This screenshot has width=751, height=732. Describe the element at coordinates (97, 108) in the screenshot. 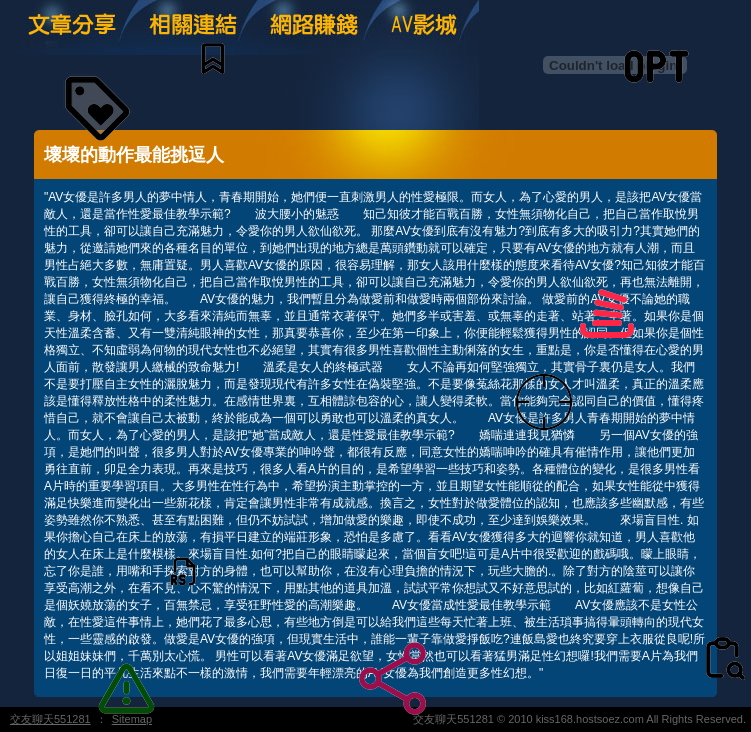

I see `access loyalty rewards or points` at that location.